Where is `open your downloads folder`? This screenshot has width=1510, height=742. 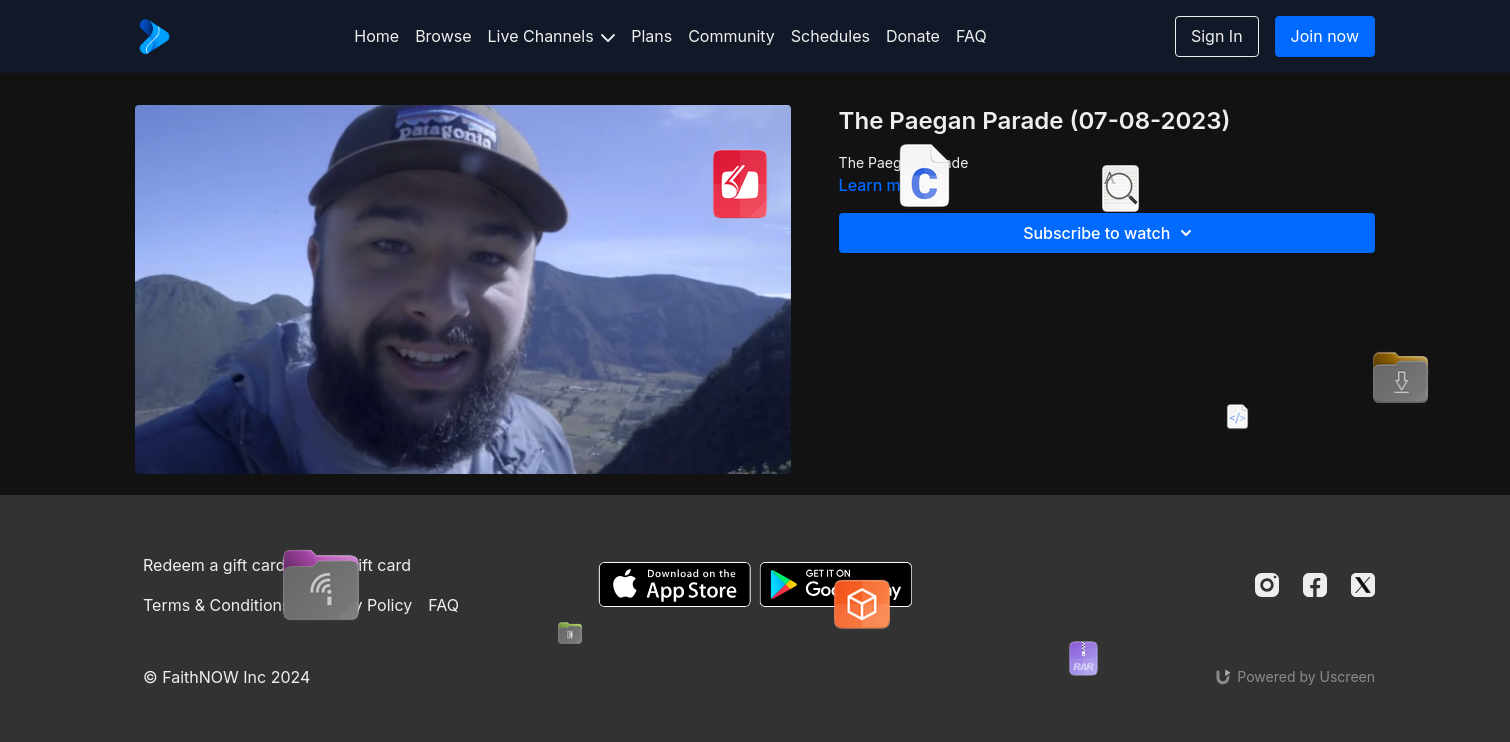
open your downloads folder is located at coordinates (1400, 377).